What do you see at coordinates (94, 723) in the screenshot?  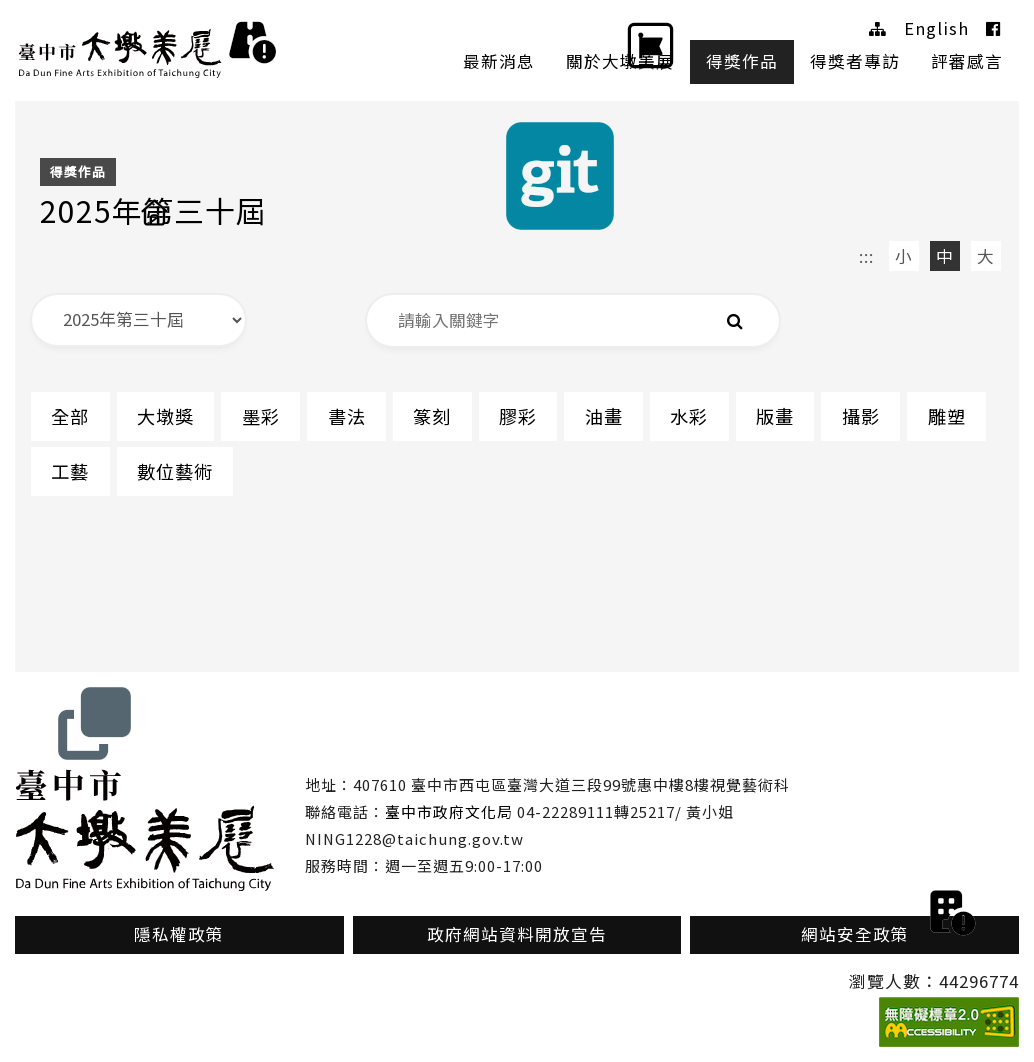 I see `duplicate or copy an item` at bounding box center [94, 723].